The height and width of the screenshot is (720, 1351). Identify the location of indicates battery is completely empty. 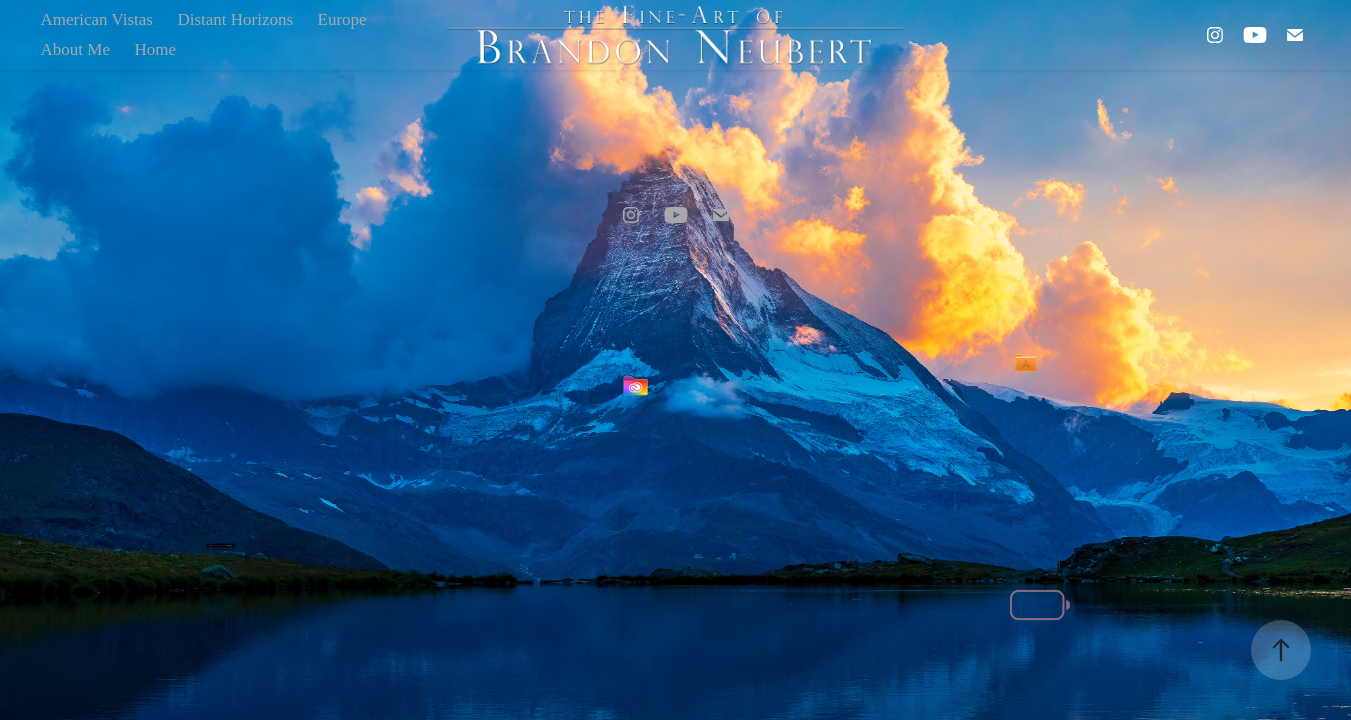
(1040, 605).